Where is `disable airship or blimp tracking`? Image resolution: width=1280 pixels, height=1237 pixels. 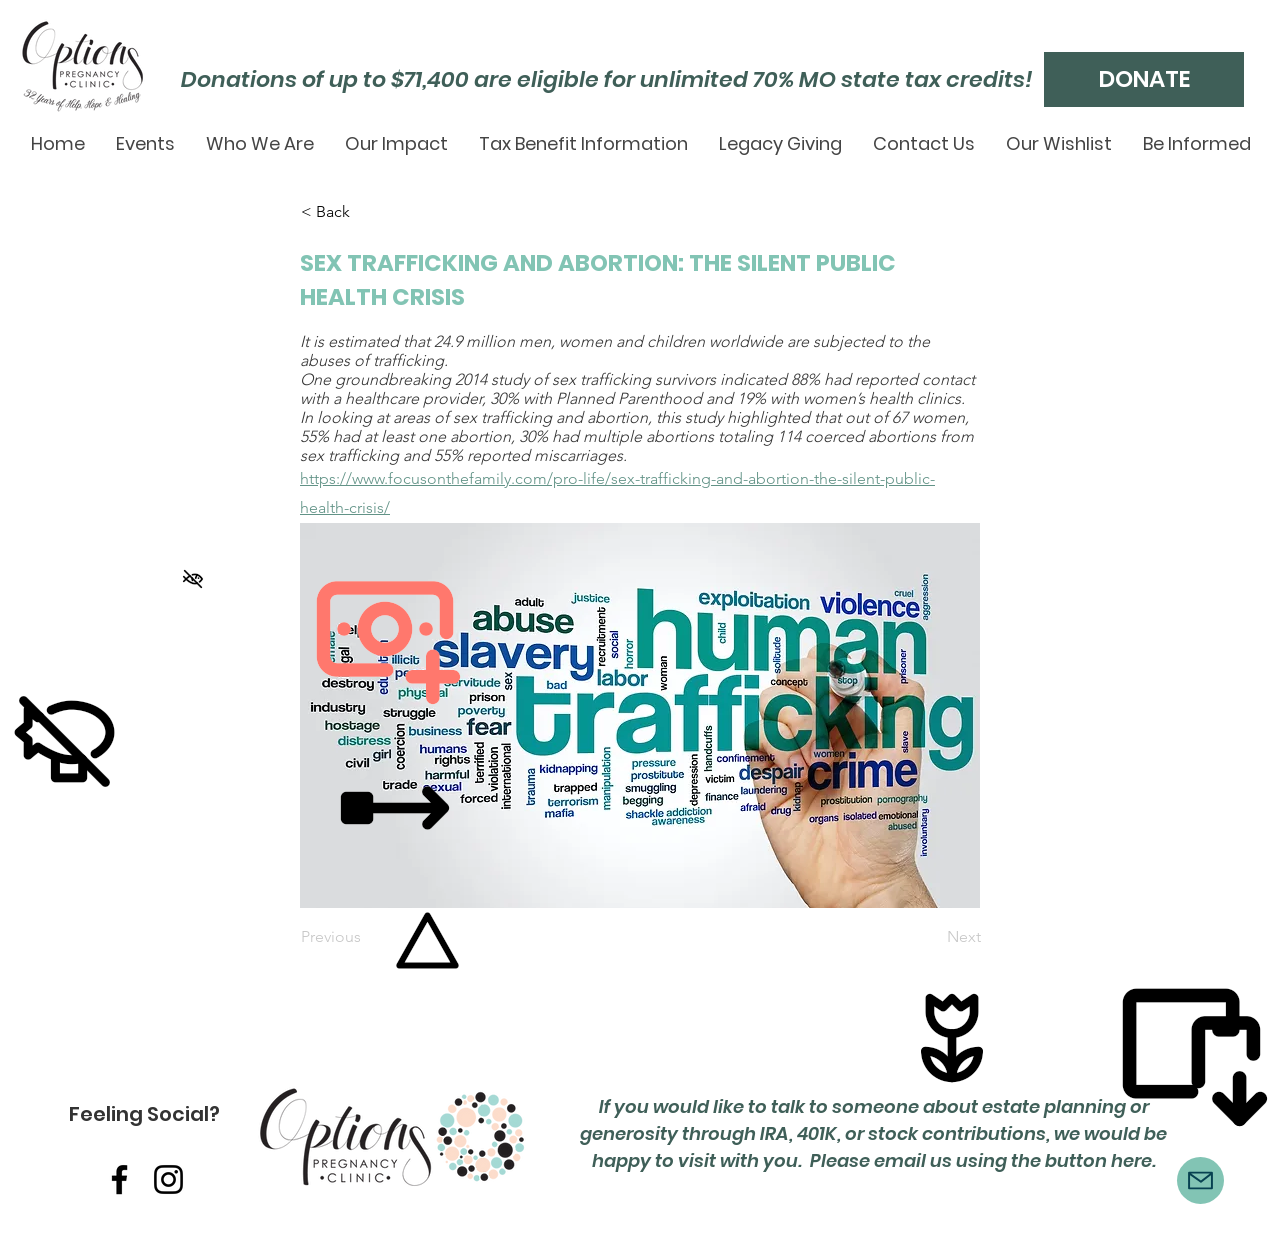
disable airship or blimp tracking is located at coordinates (64, 741).